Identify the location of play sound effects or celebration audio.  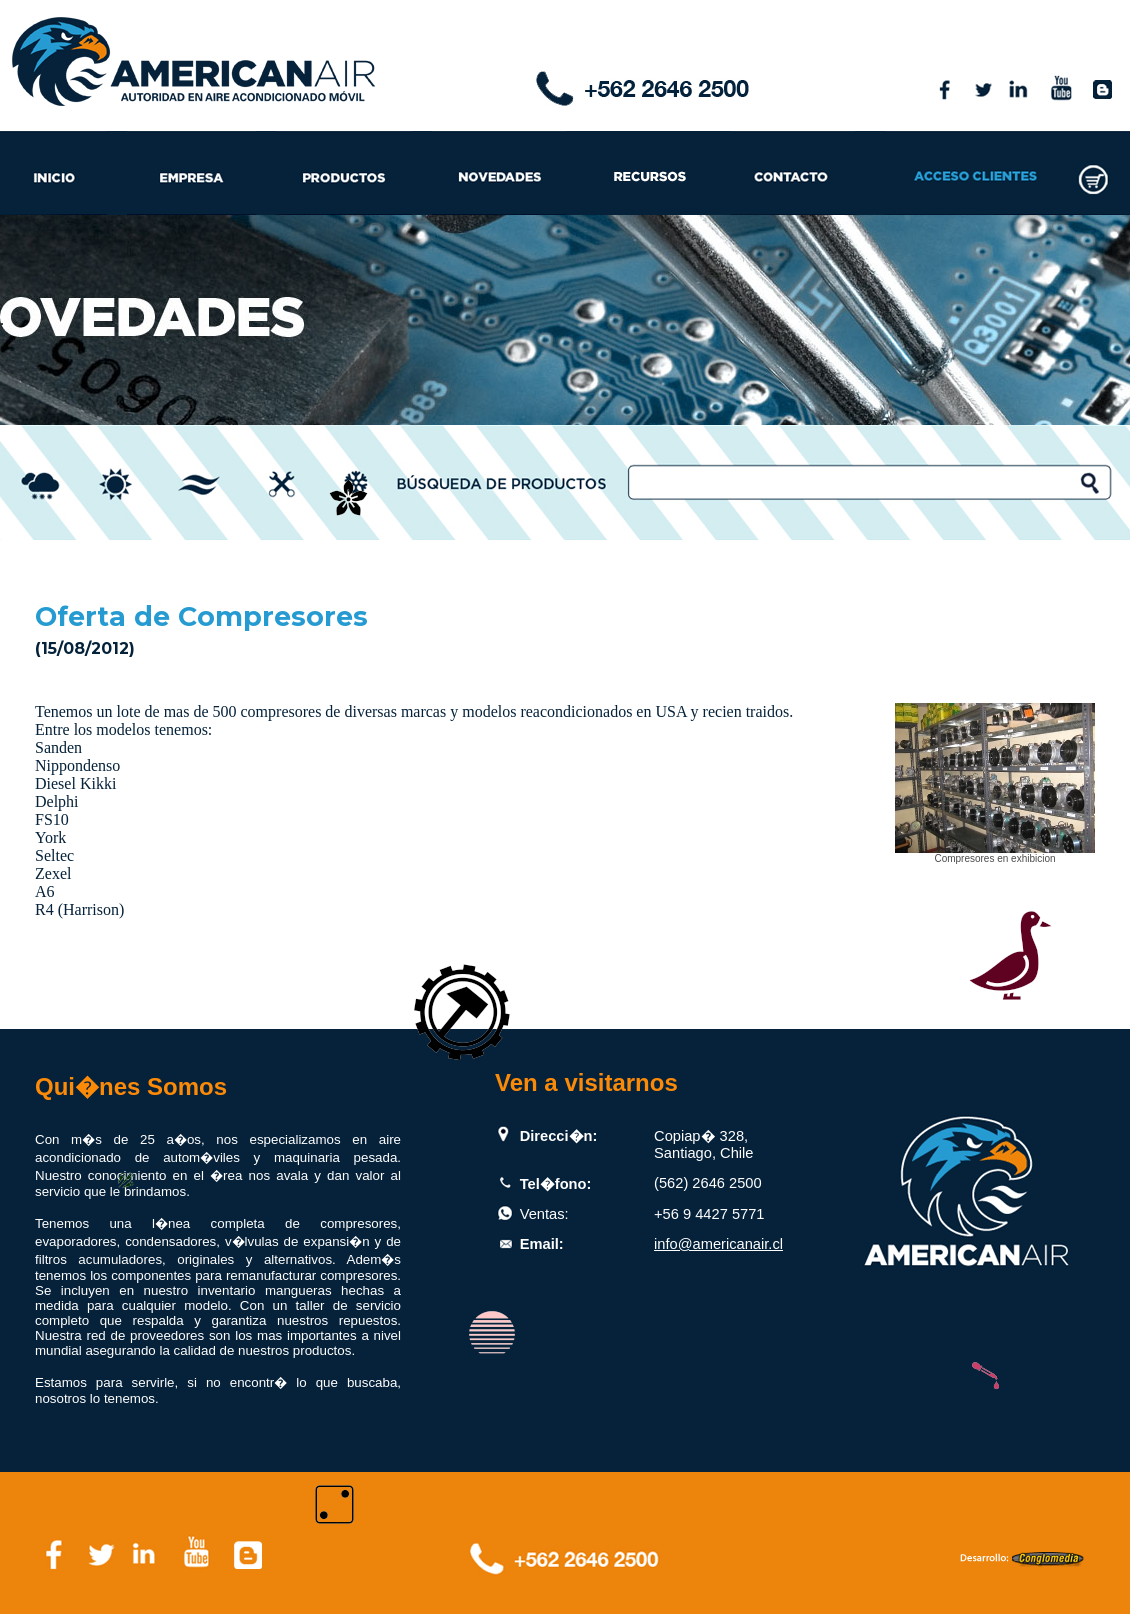
(126, 1180).